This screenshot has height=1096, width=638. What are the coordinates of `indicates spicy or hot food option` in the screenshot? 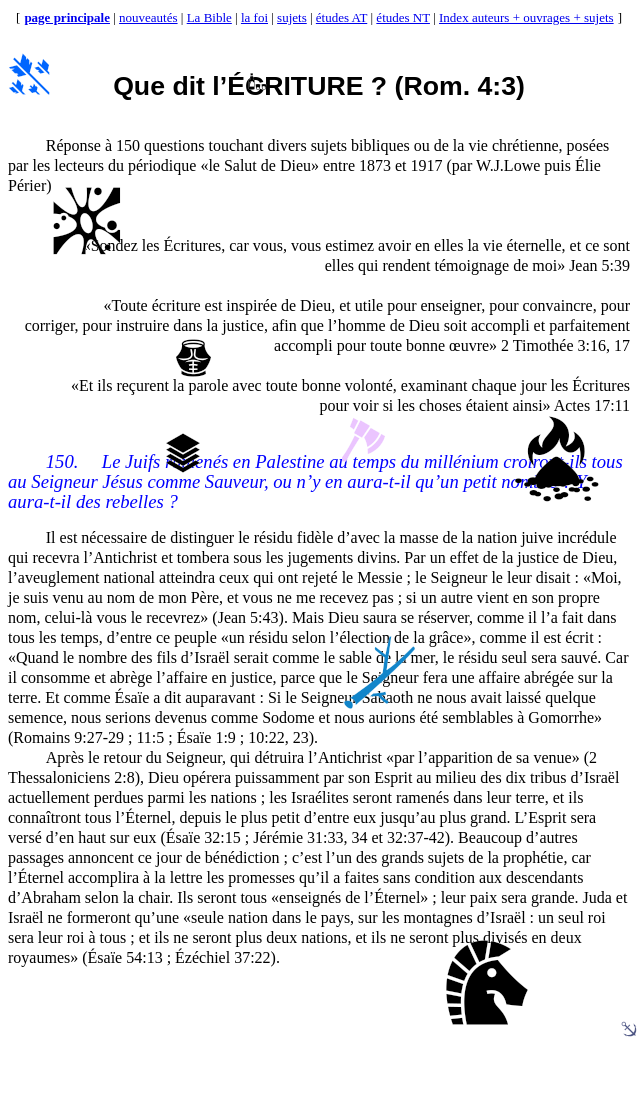 It's located at (557, 459).